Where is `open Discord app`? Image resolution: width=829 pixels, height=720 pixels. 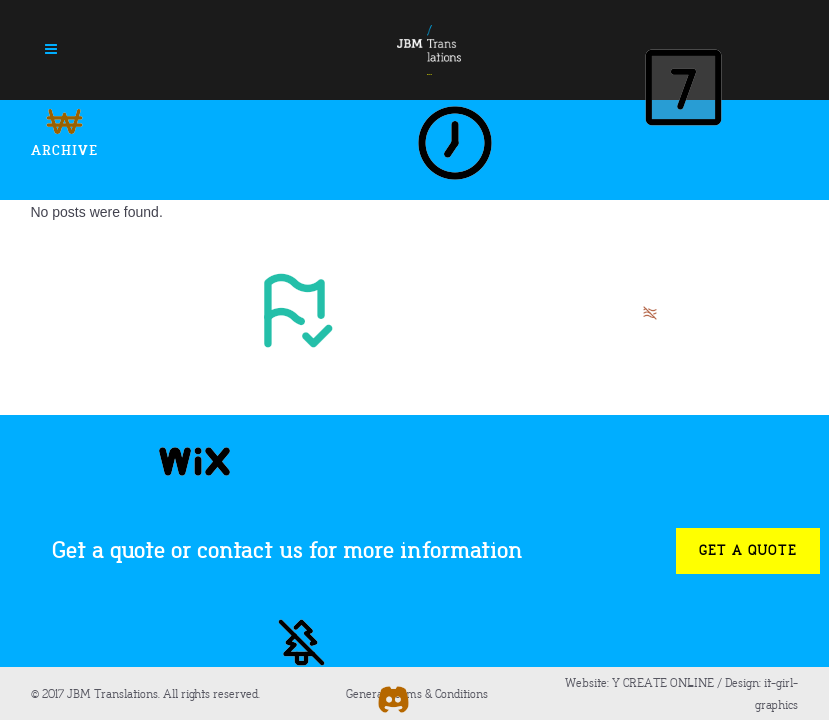
open Discord app is located at coordinates (393, 699).